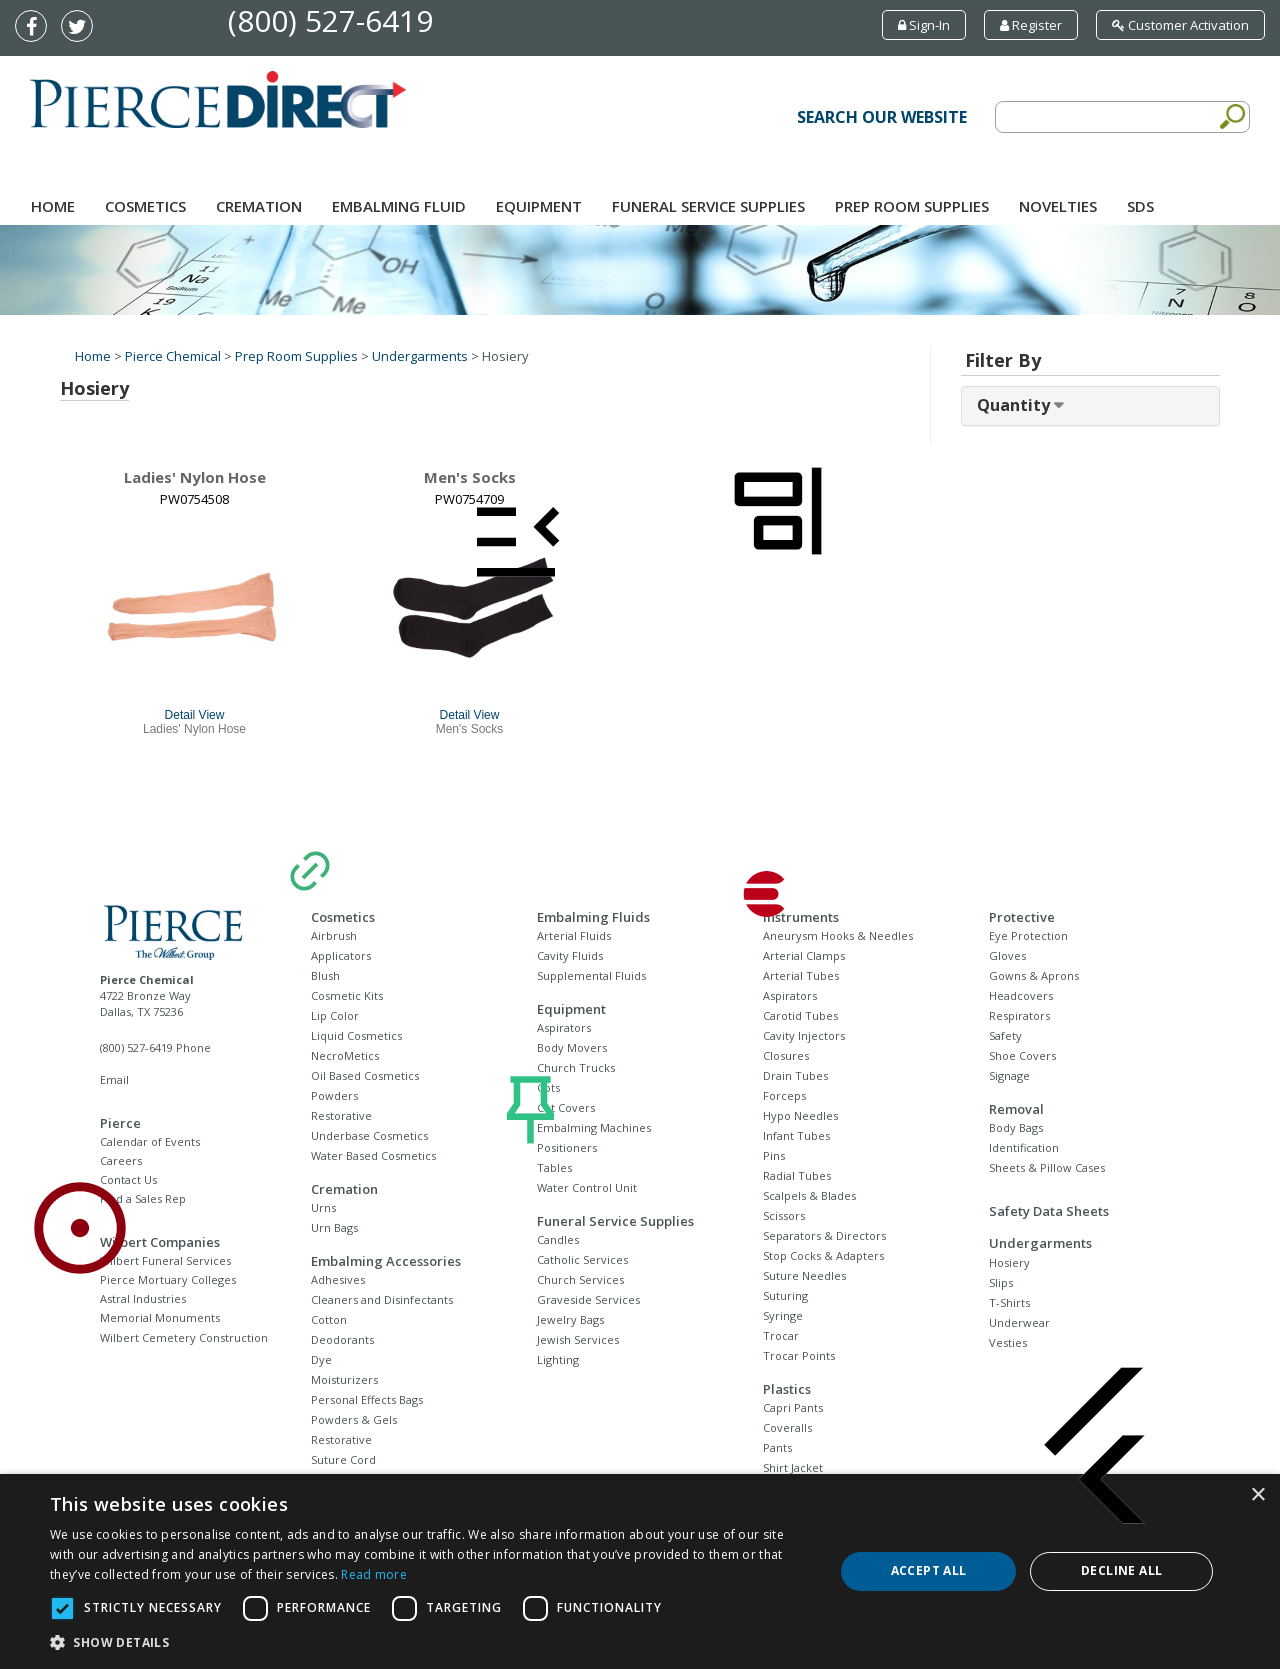  I want to click on collapse the sidebar menu, so click(516, 542).